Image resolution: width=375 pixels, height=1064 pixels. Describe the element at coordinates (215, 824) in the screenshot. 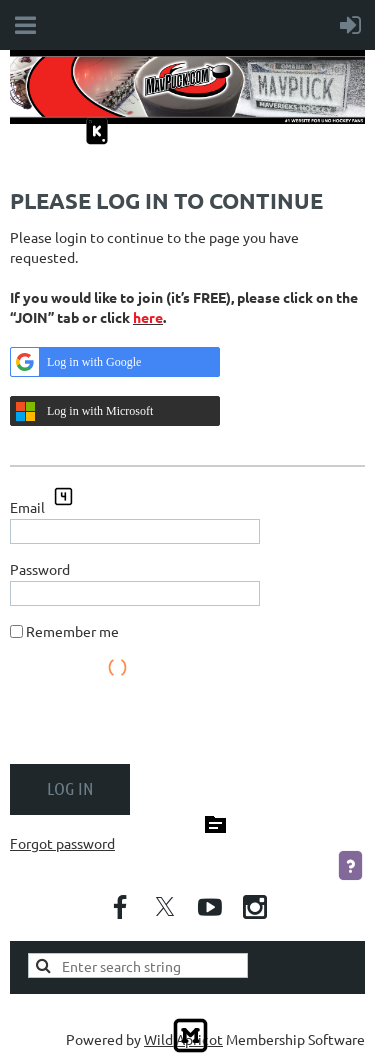

I see `access topic folders` at that location.